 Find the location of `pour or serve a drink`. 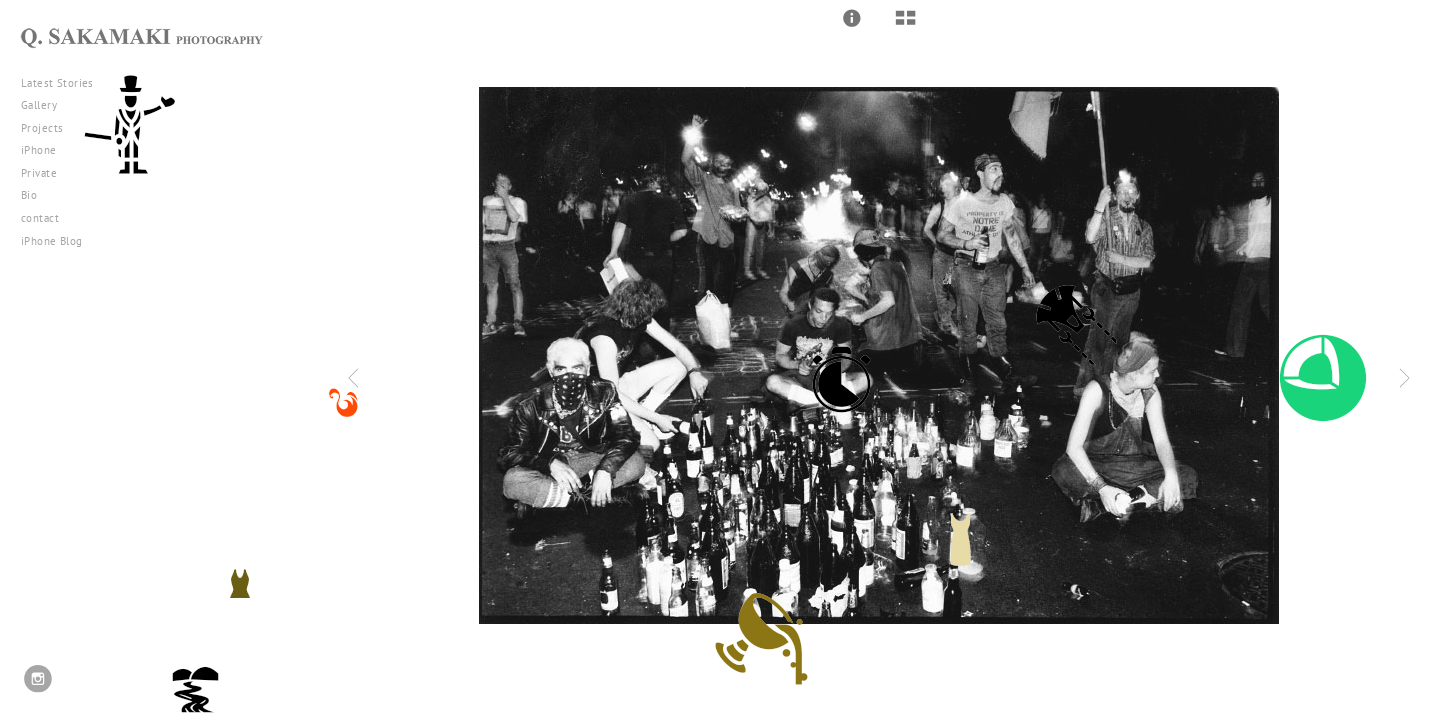

pour or serve a drink is located at coordinates (761, 638).